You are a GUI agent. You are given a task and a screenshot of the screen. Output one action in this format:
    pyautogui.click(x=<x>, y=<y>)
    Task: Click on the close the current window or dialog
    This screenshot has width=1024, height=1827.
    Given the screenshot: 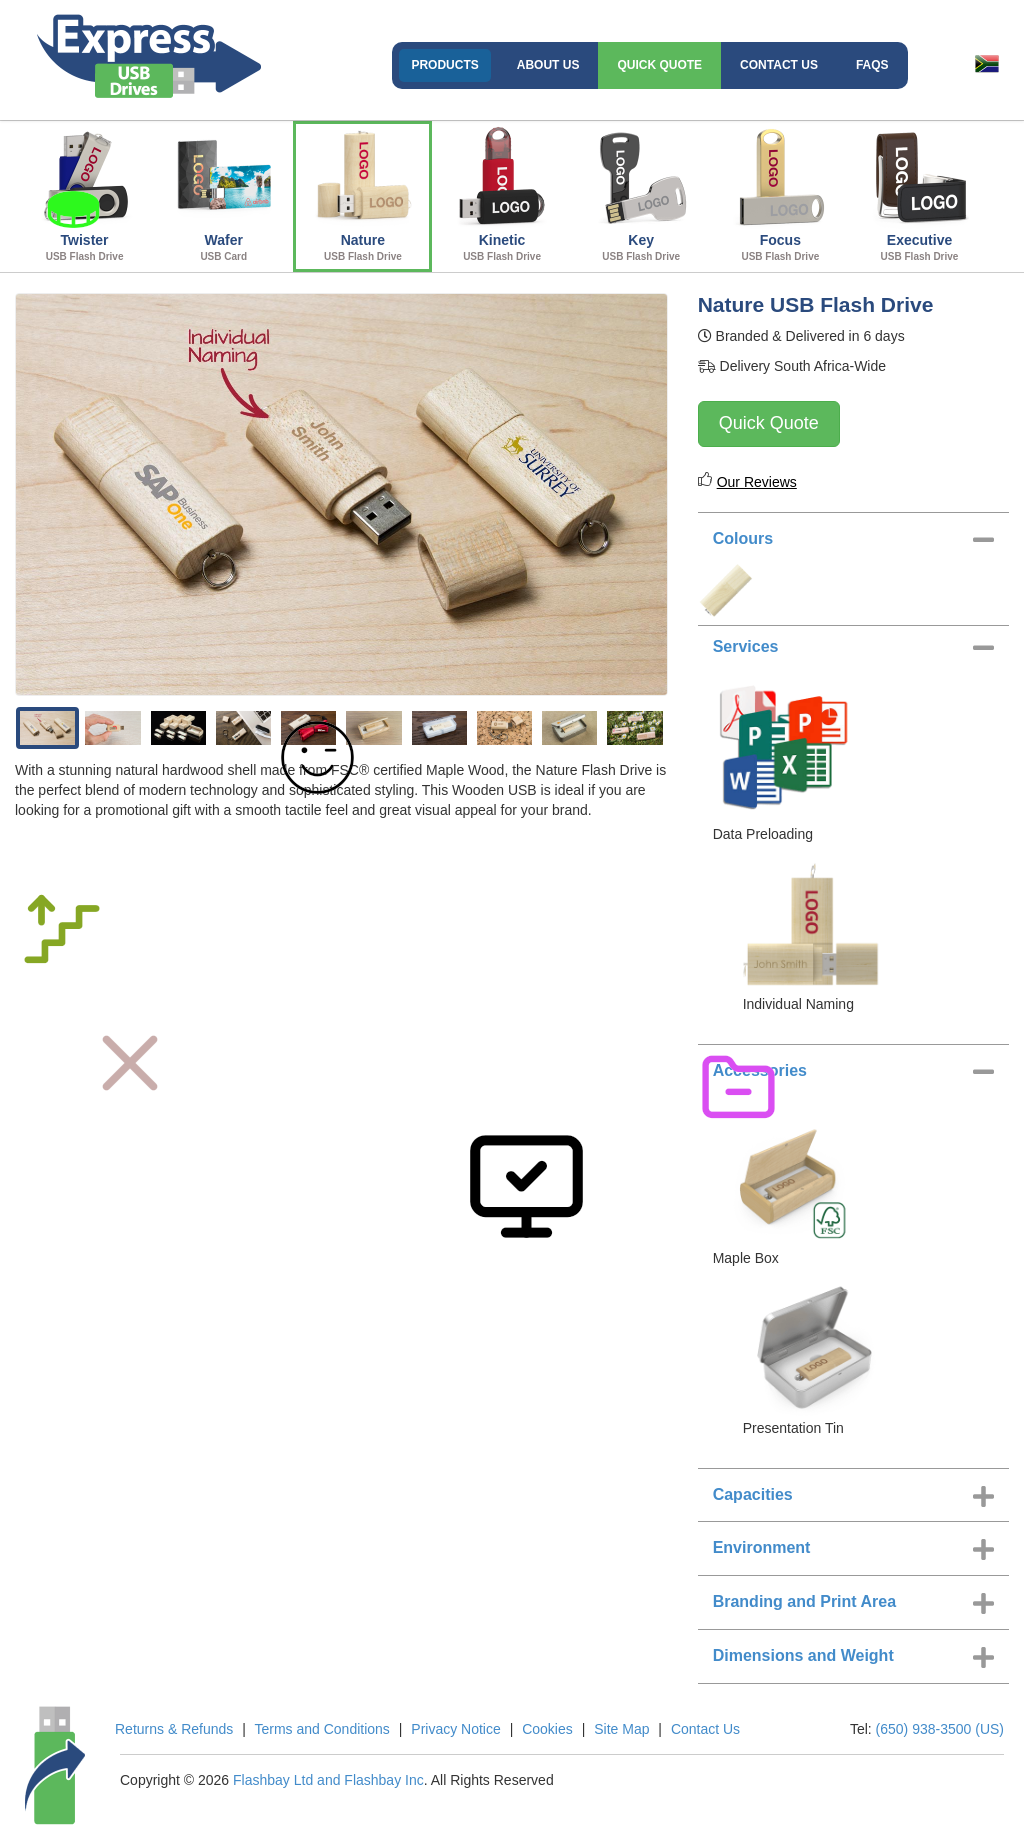 What is the action you would take?
    pyautogui.click(x=130, y=1063)
    